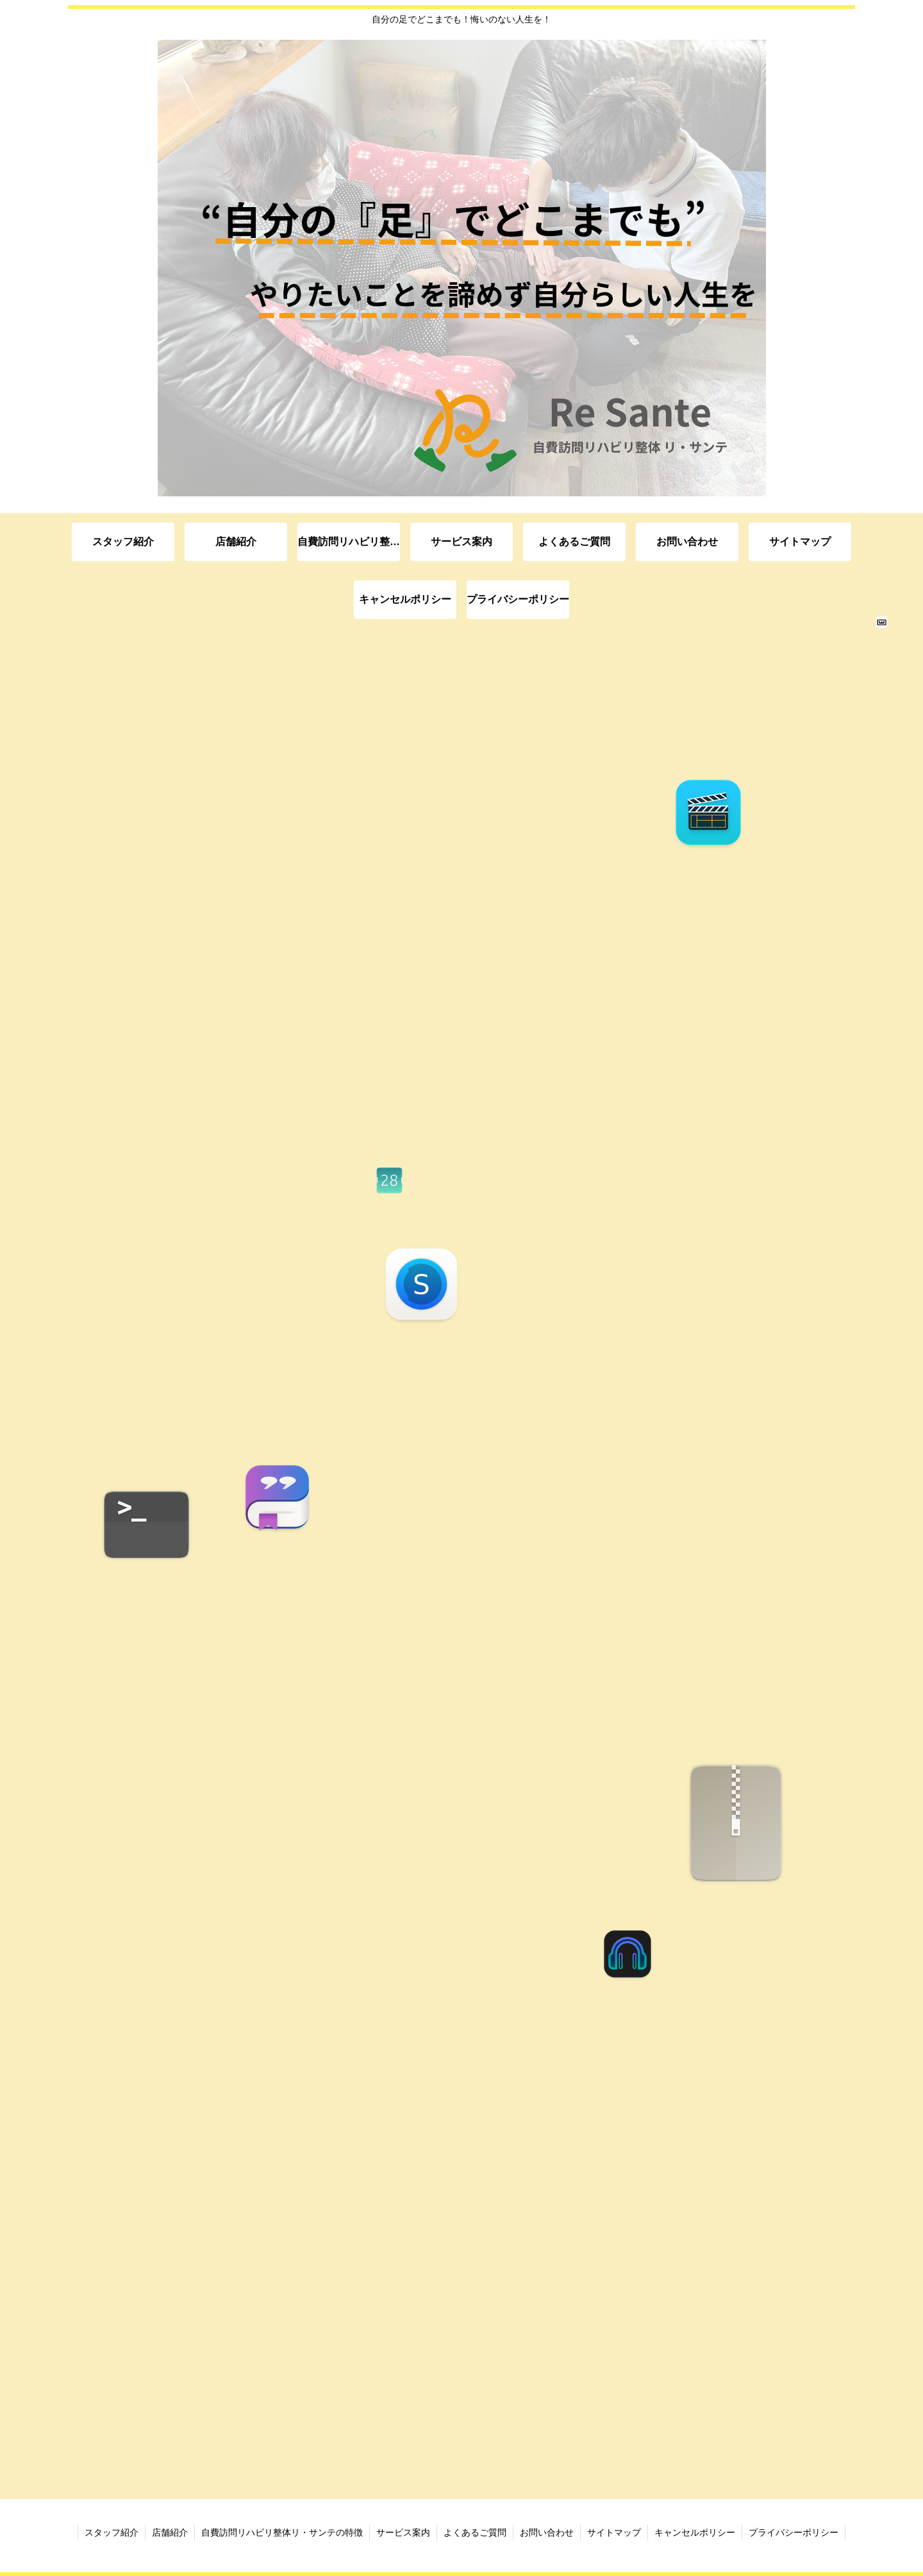 The height and width of the screenshot is (2576, 923). I want to click on open the calendar app, so click(389, 1180).